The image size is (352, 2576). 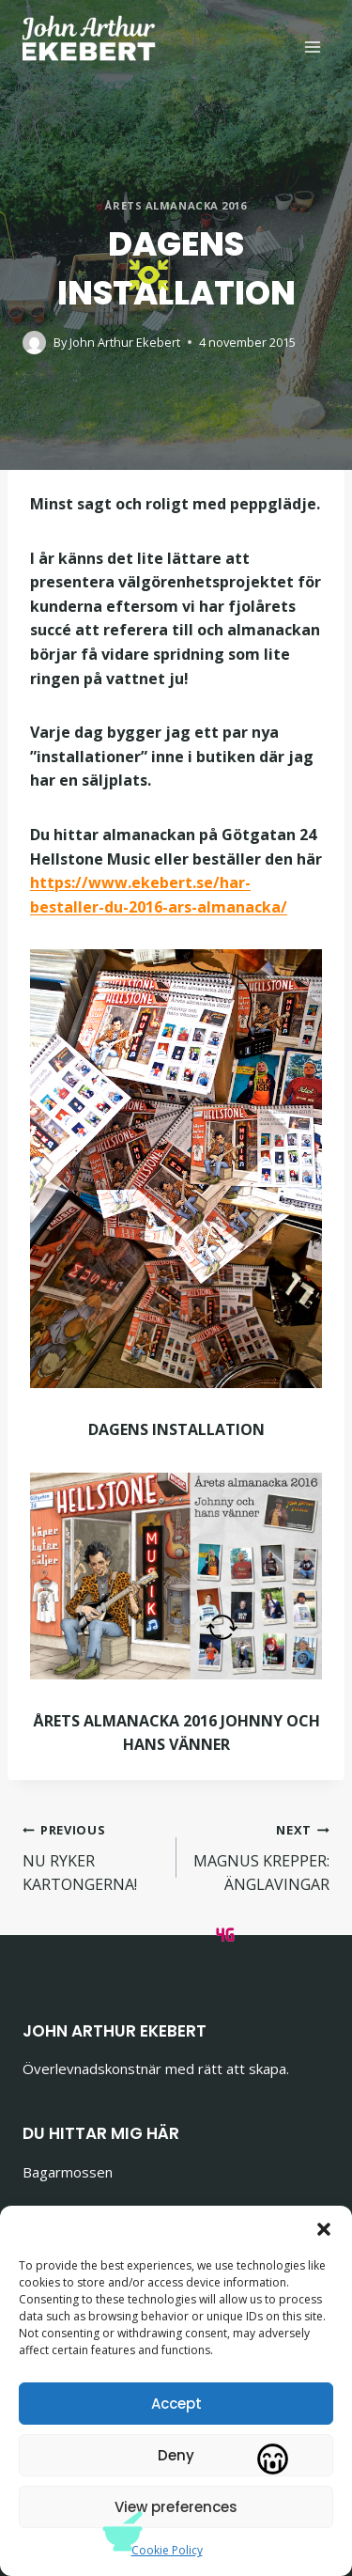 What do you see at coordinates (222, 1627) in the screenshot?
I see `sync data across devices` at bounding box center [222, 1627].